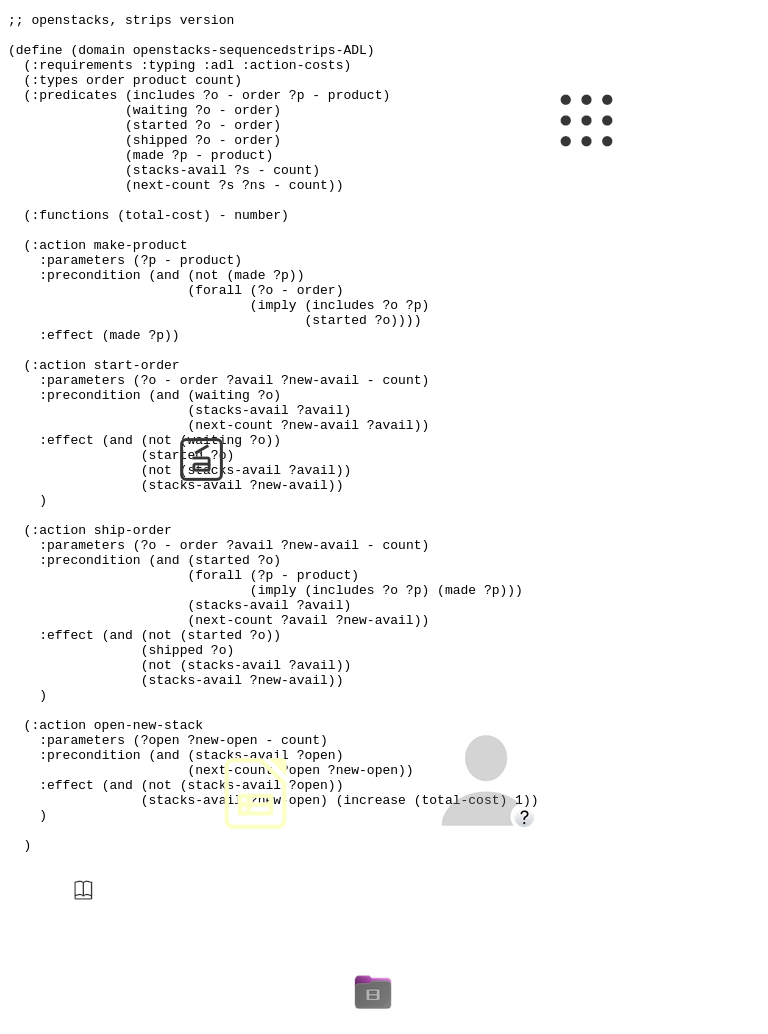 This screenshot has width=768, height=1034. What do you see at coordinates (255, 793) in the screenshot?
I see `open LibreOffice Impress presentation software` at bounding box center [255, 793].